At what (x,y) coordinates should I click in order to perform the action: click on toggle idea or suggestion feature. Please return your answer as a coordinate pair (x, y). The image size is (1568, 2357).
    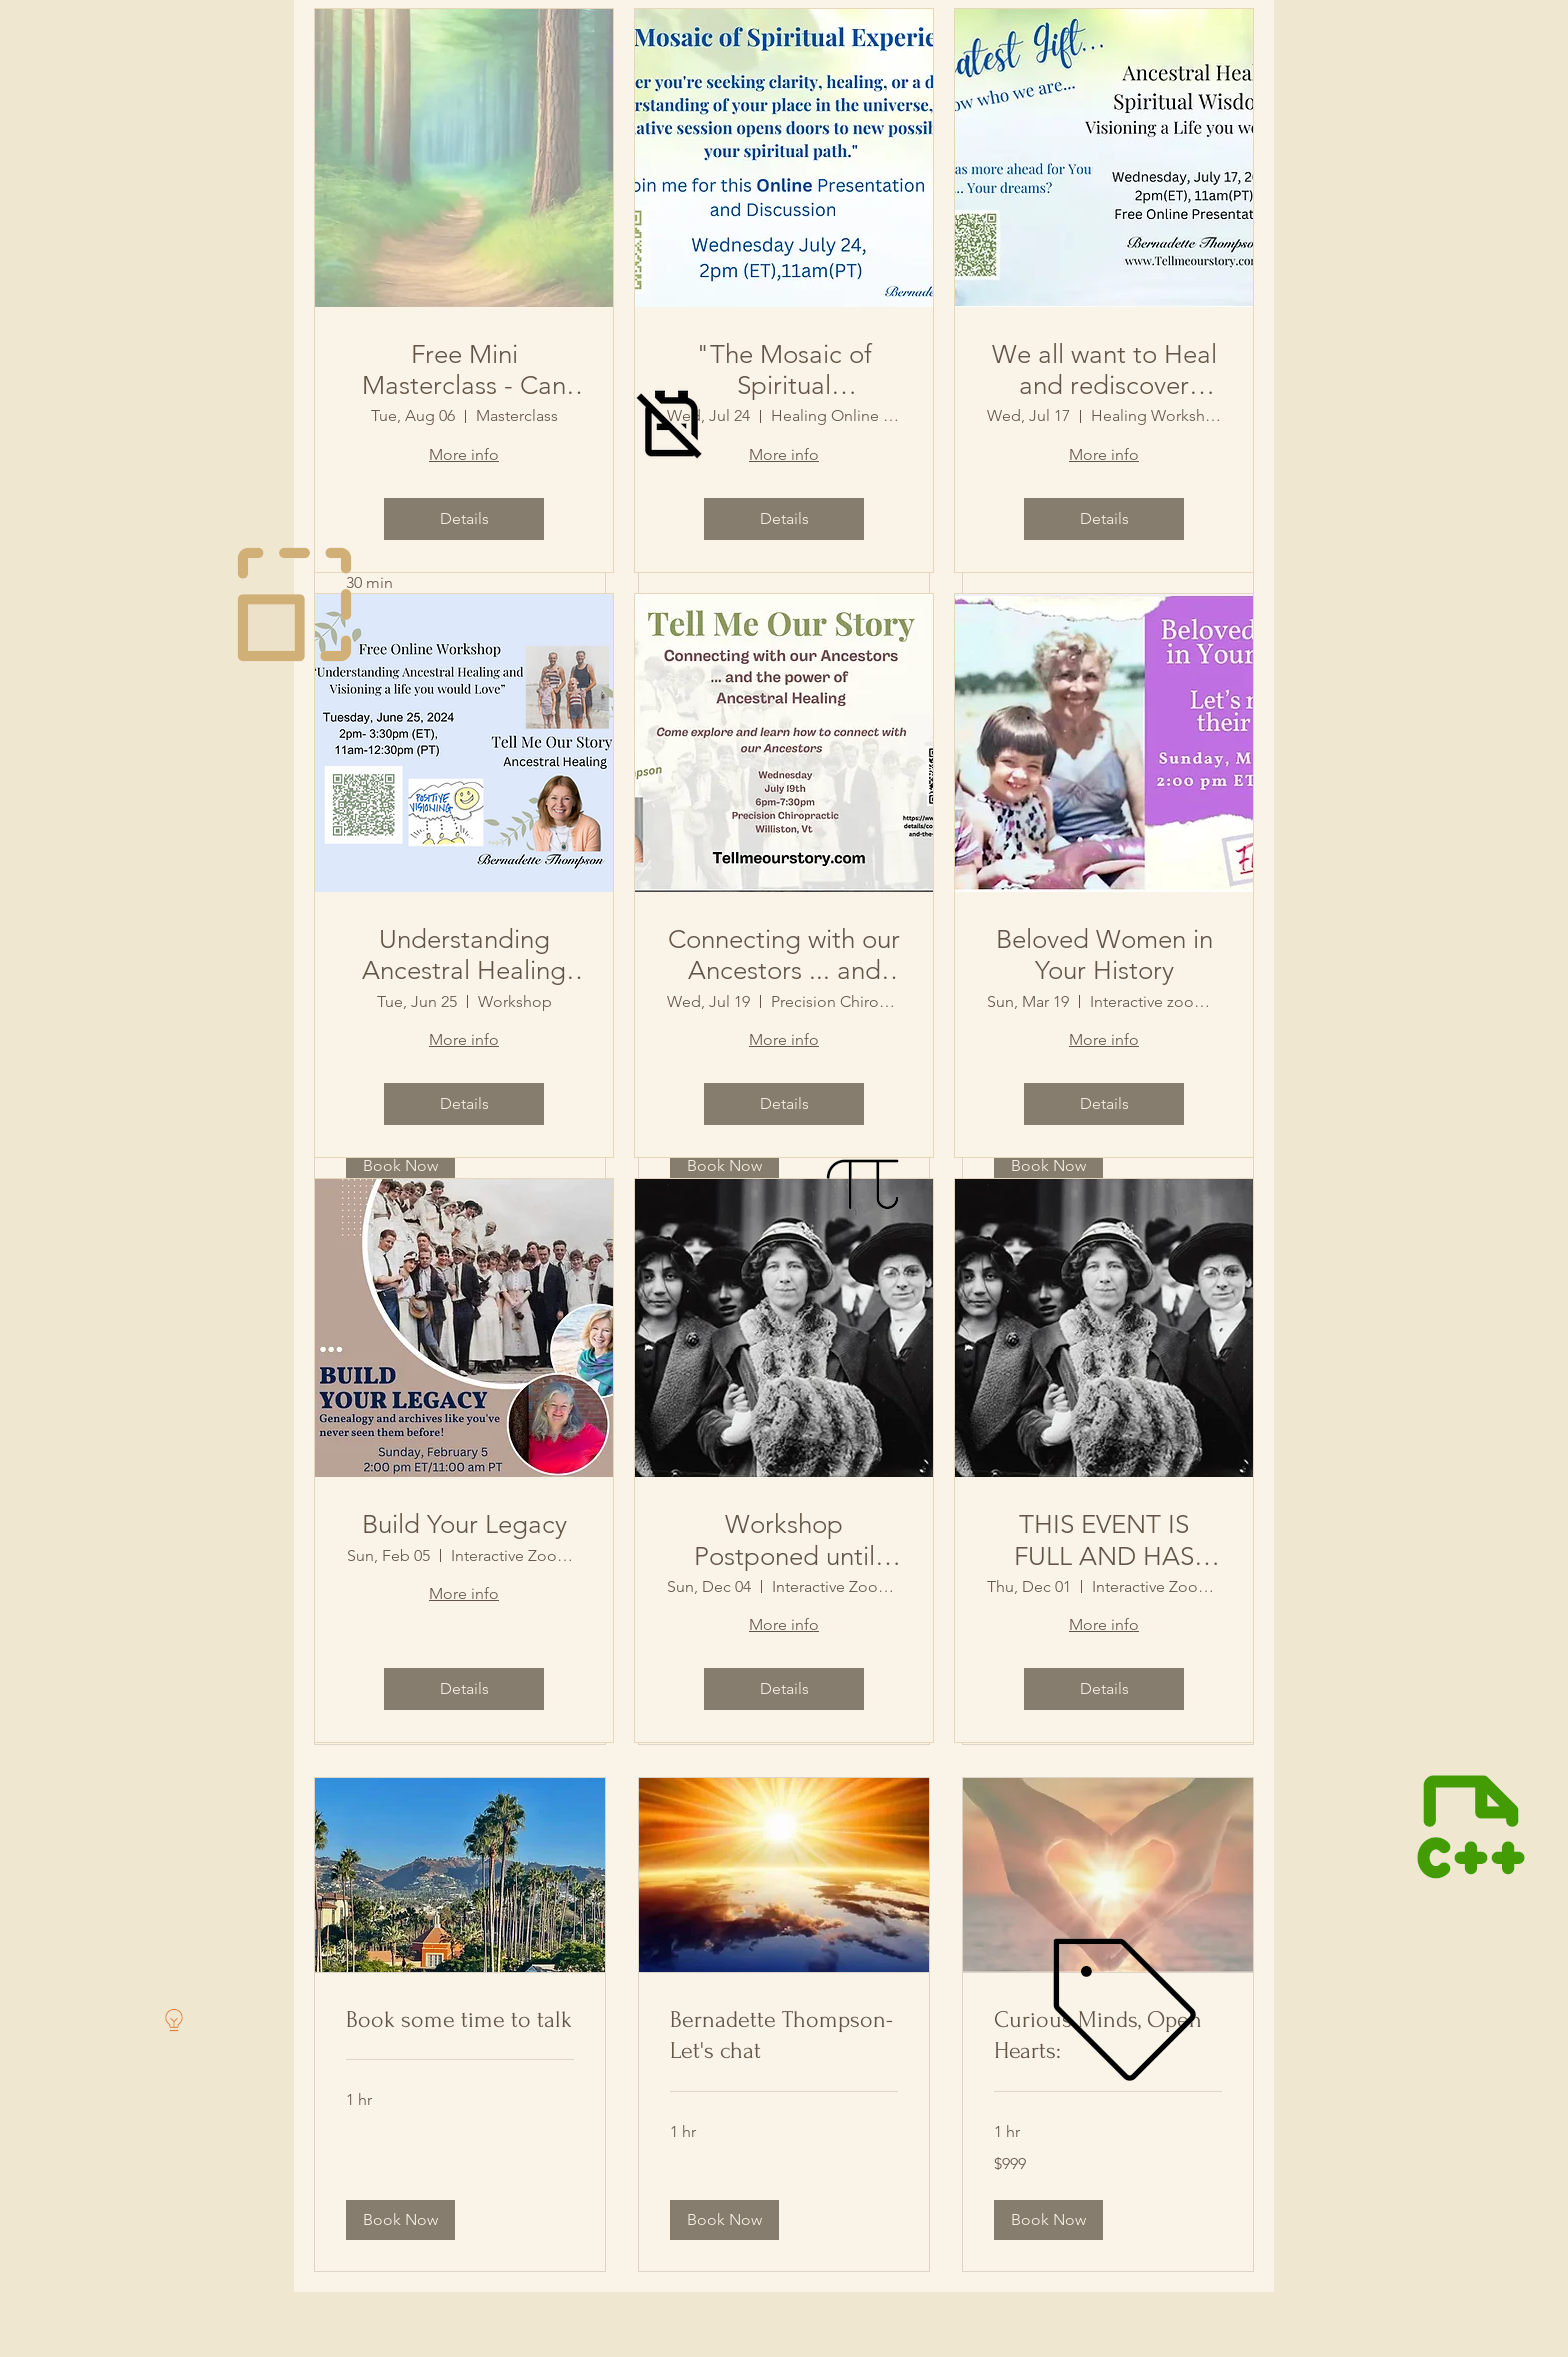
    Looking at the image, I should click on (174, 2020).